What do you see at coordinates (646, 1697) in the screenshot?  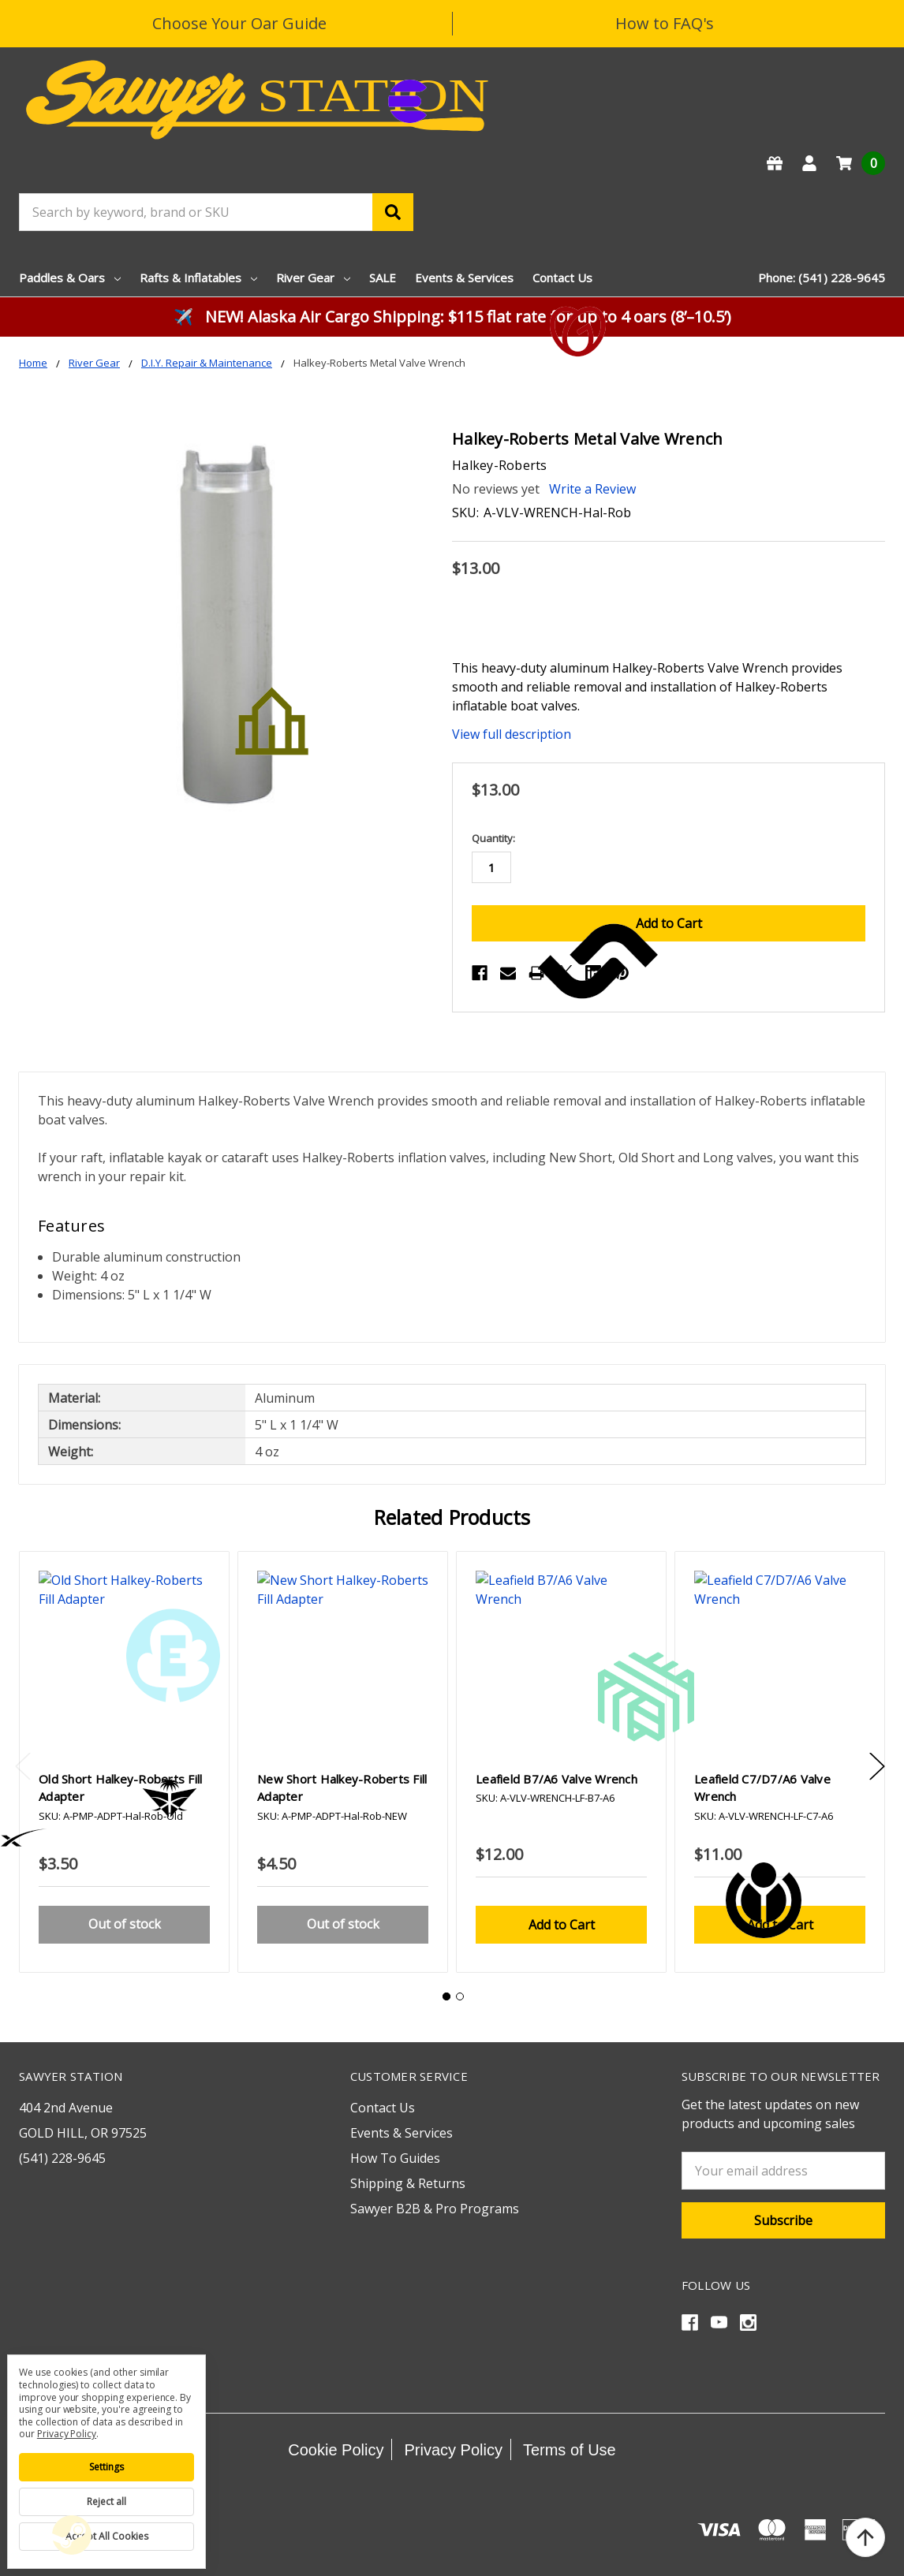 I see `linkerd service mesh platform logo` at bounding box center [646, 1697].